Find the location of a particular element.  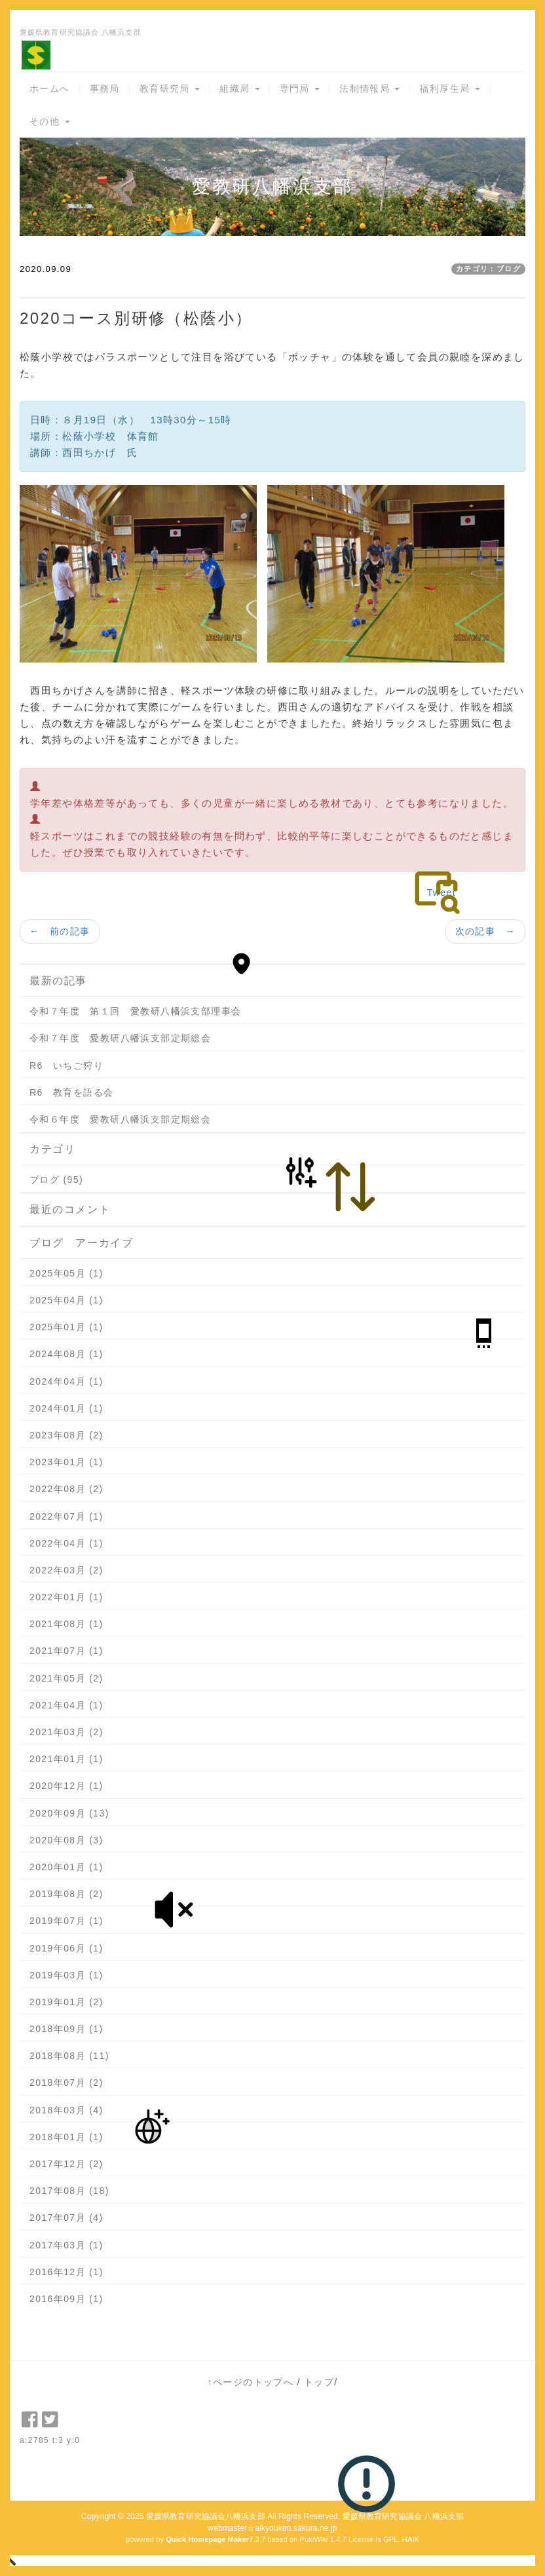

search for connected devices is located at coordinates (436, 891).